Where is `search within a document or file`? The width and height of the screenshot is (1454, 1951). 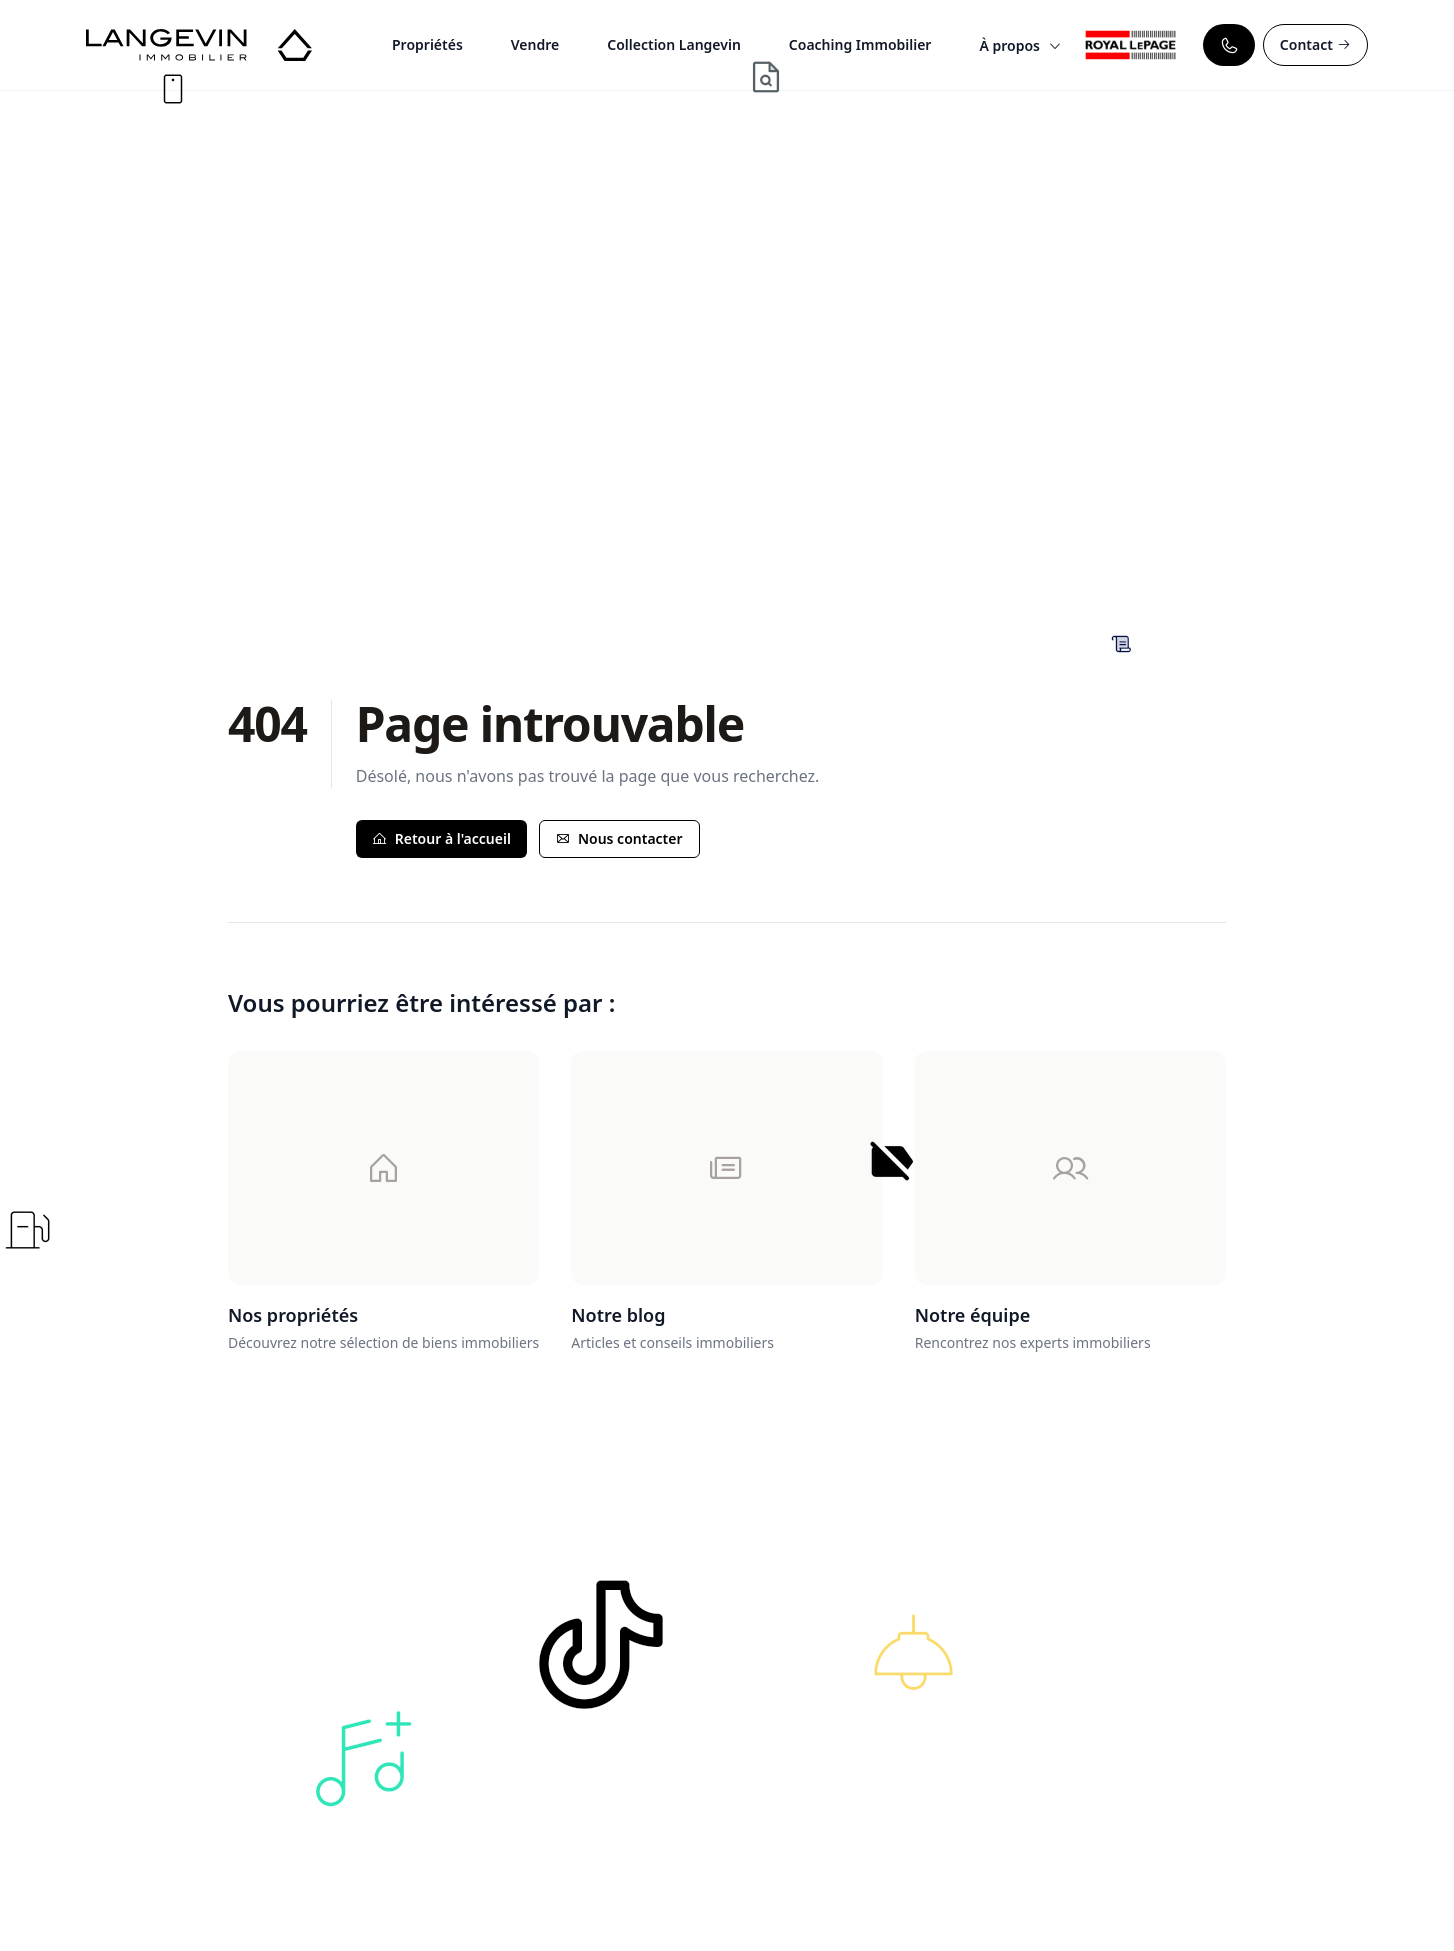 search within a document or file is located at coordinates (766, 77).